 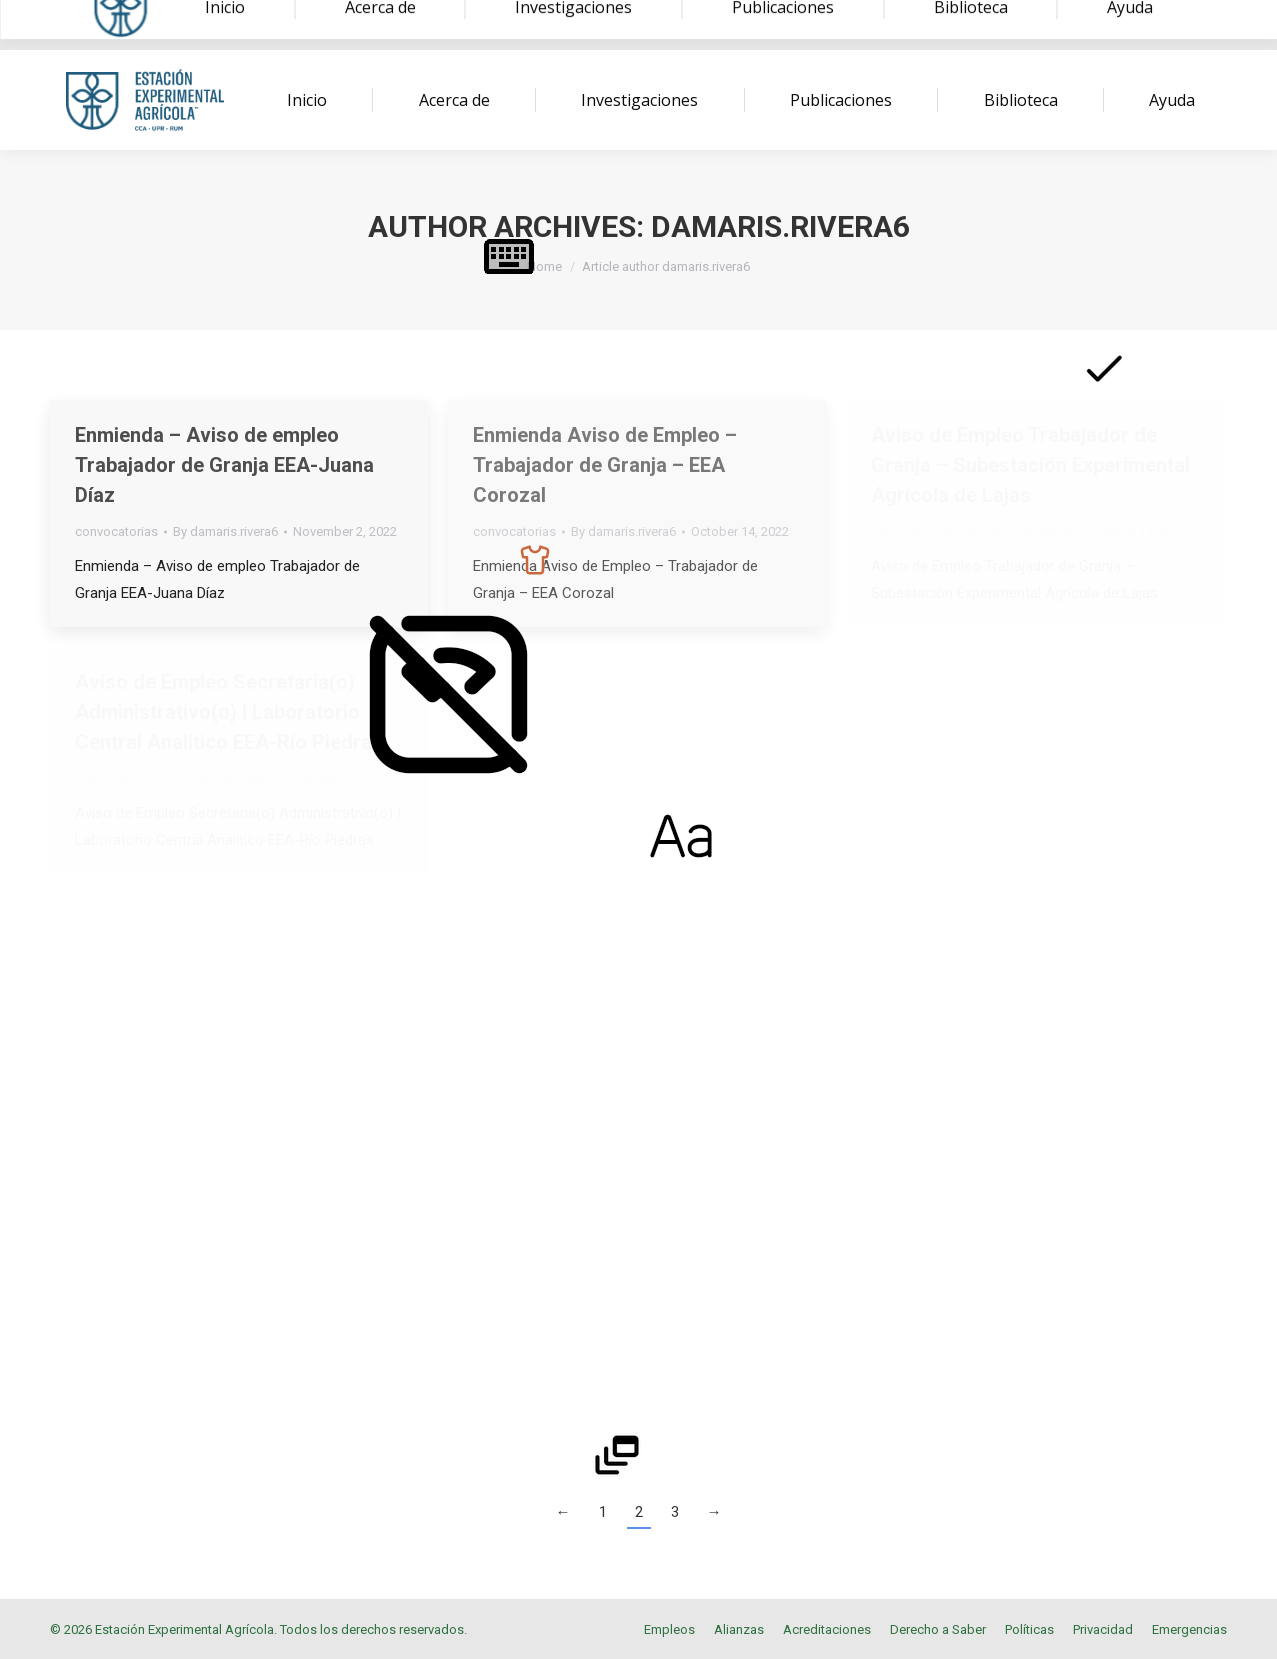 I want to click on browse clothing or apparel items, so click(x=535, y=560).